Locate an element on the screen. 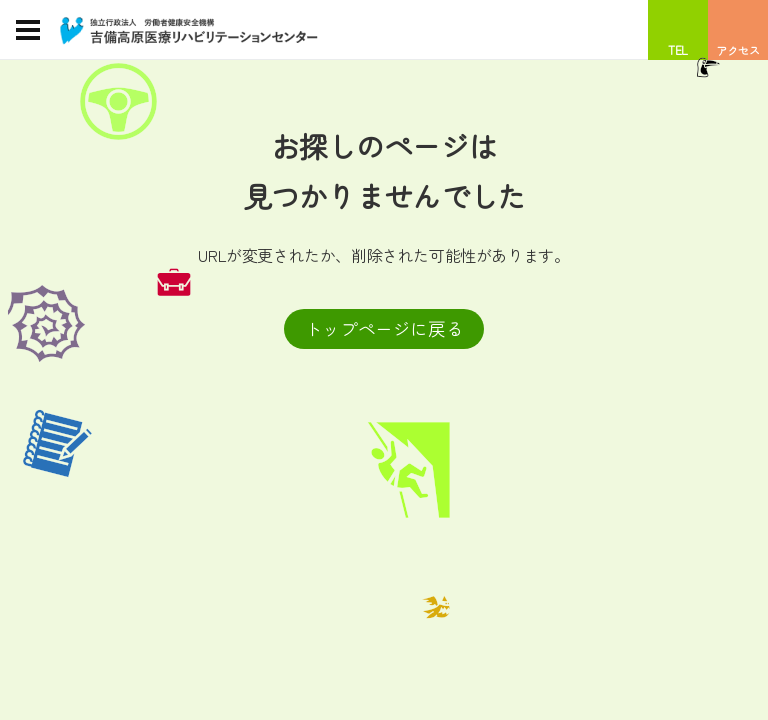 Image resolution: width=768 pixels, height=720 pixels. ghost character or enemy in a game interface is located at coordinates (436, 607).